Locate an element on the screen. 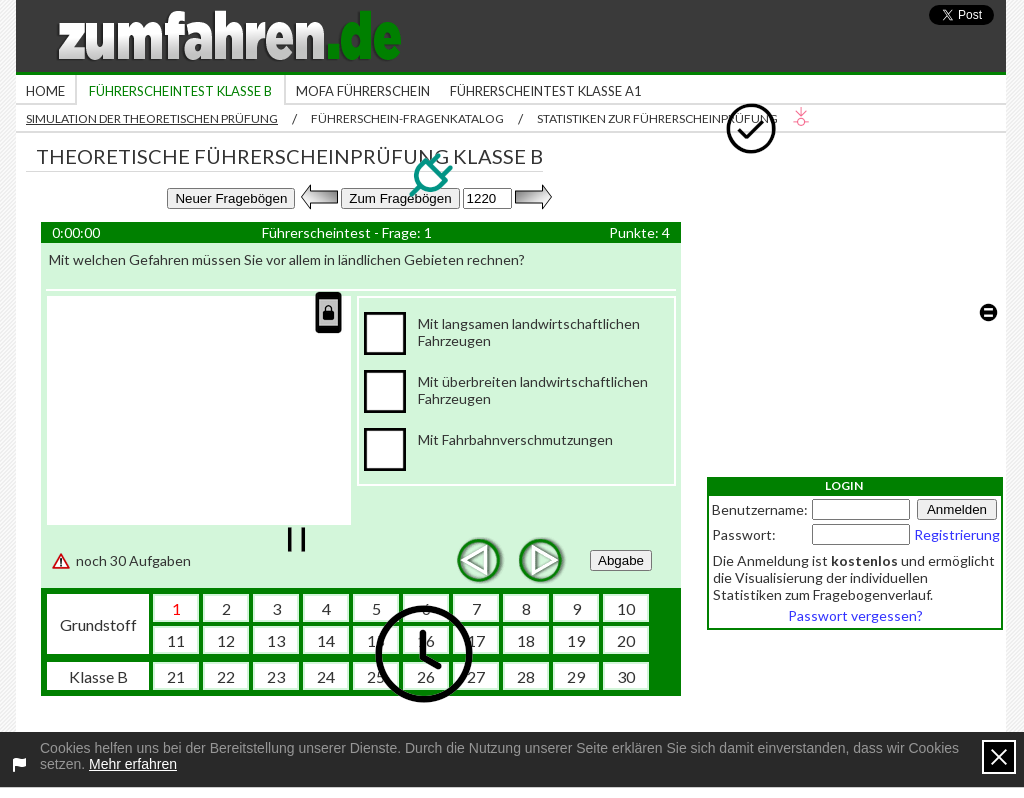 The image size is (1024, 798). view time or timestamp information is located at coordinates (424, 654).